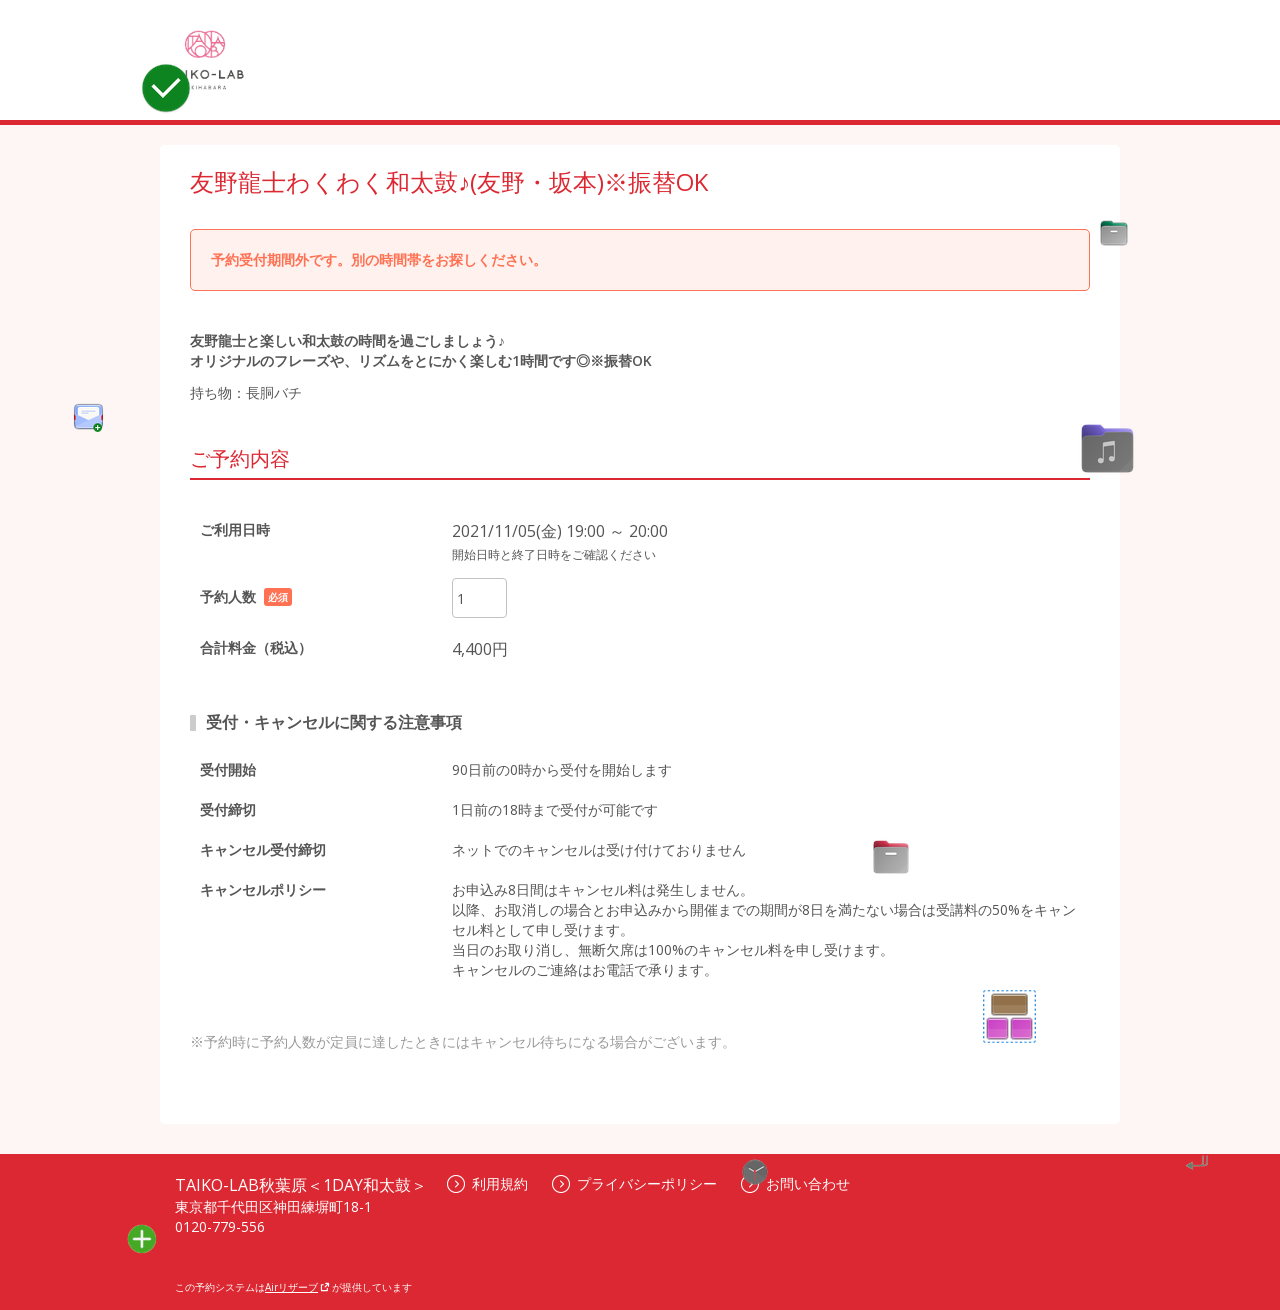 The width and height of the screenshot is (1280, 1310). What do you see at coordinates (1107, 448) in the screenshot?
I see `open your music folder` at bounding box center [1107, 448].